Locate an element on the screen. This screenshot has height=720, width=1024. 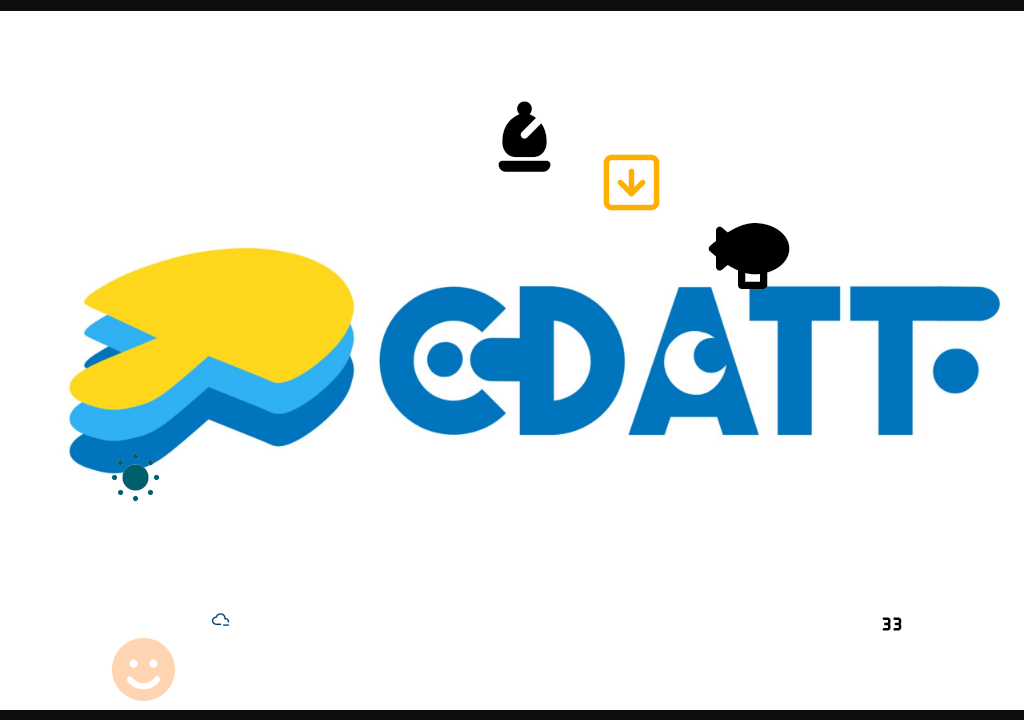
access airship or blimp travel options is located at coordinates (749, 256).